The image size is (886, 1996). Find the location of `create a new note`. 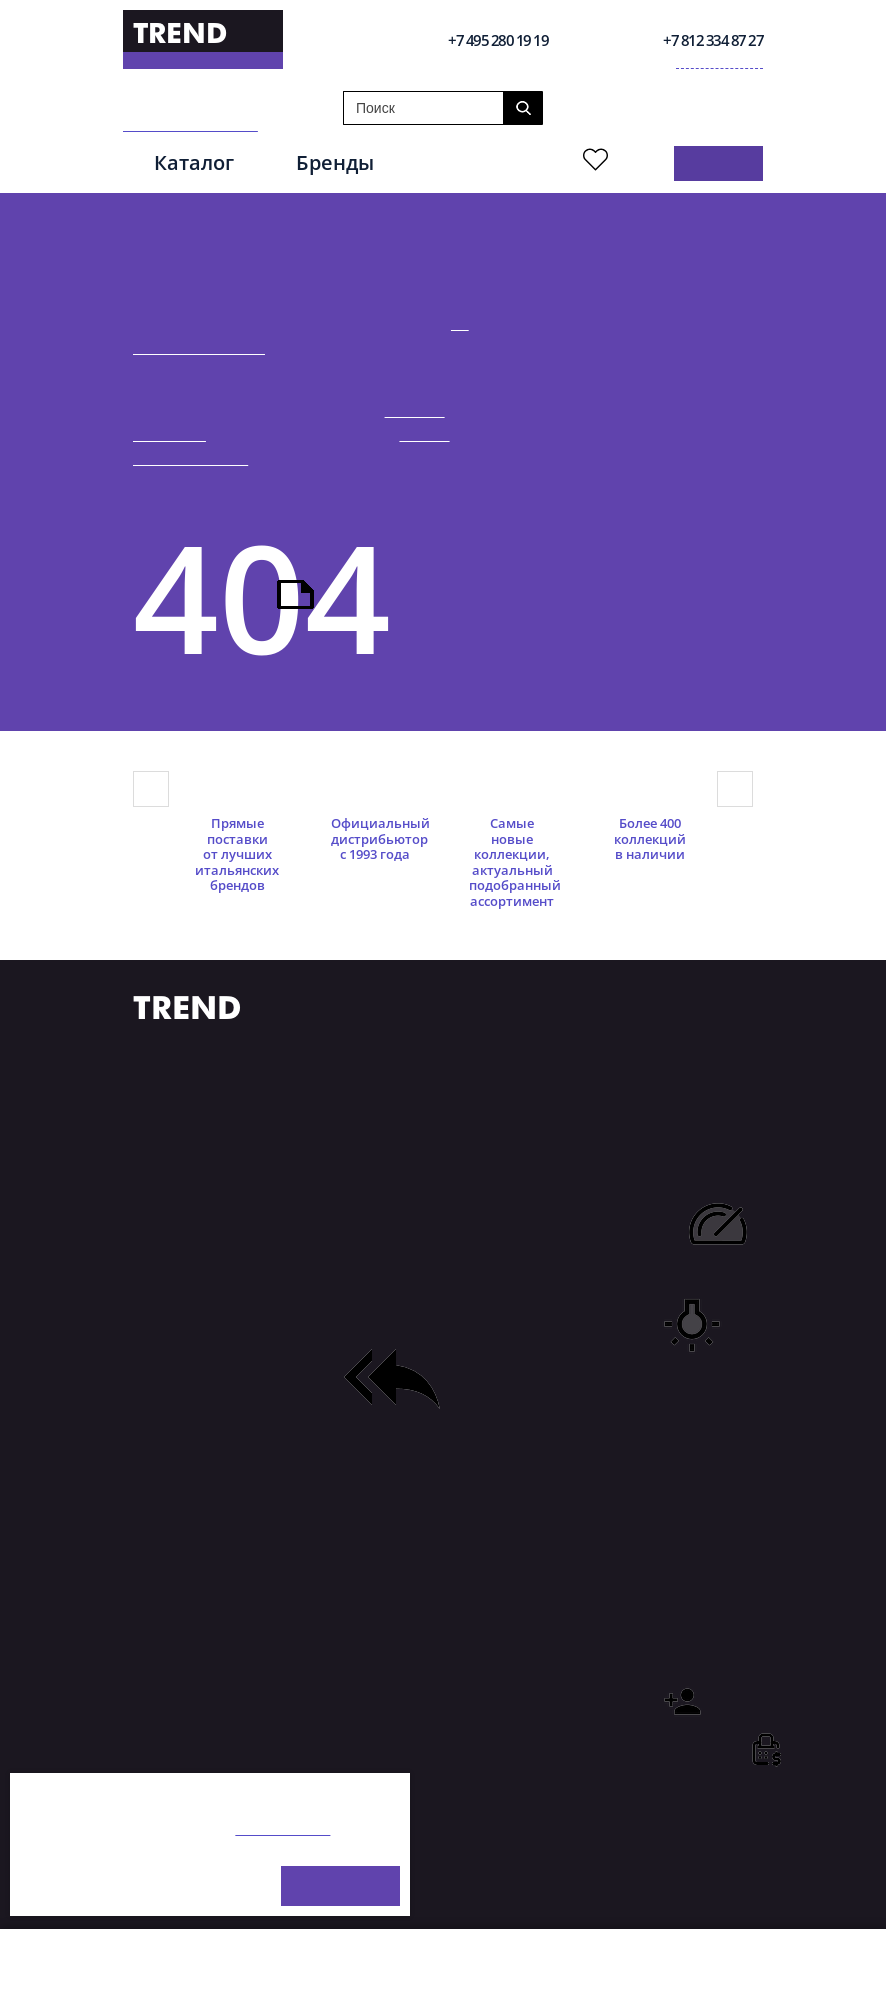

create a new note is located at coordinates (295, 594).